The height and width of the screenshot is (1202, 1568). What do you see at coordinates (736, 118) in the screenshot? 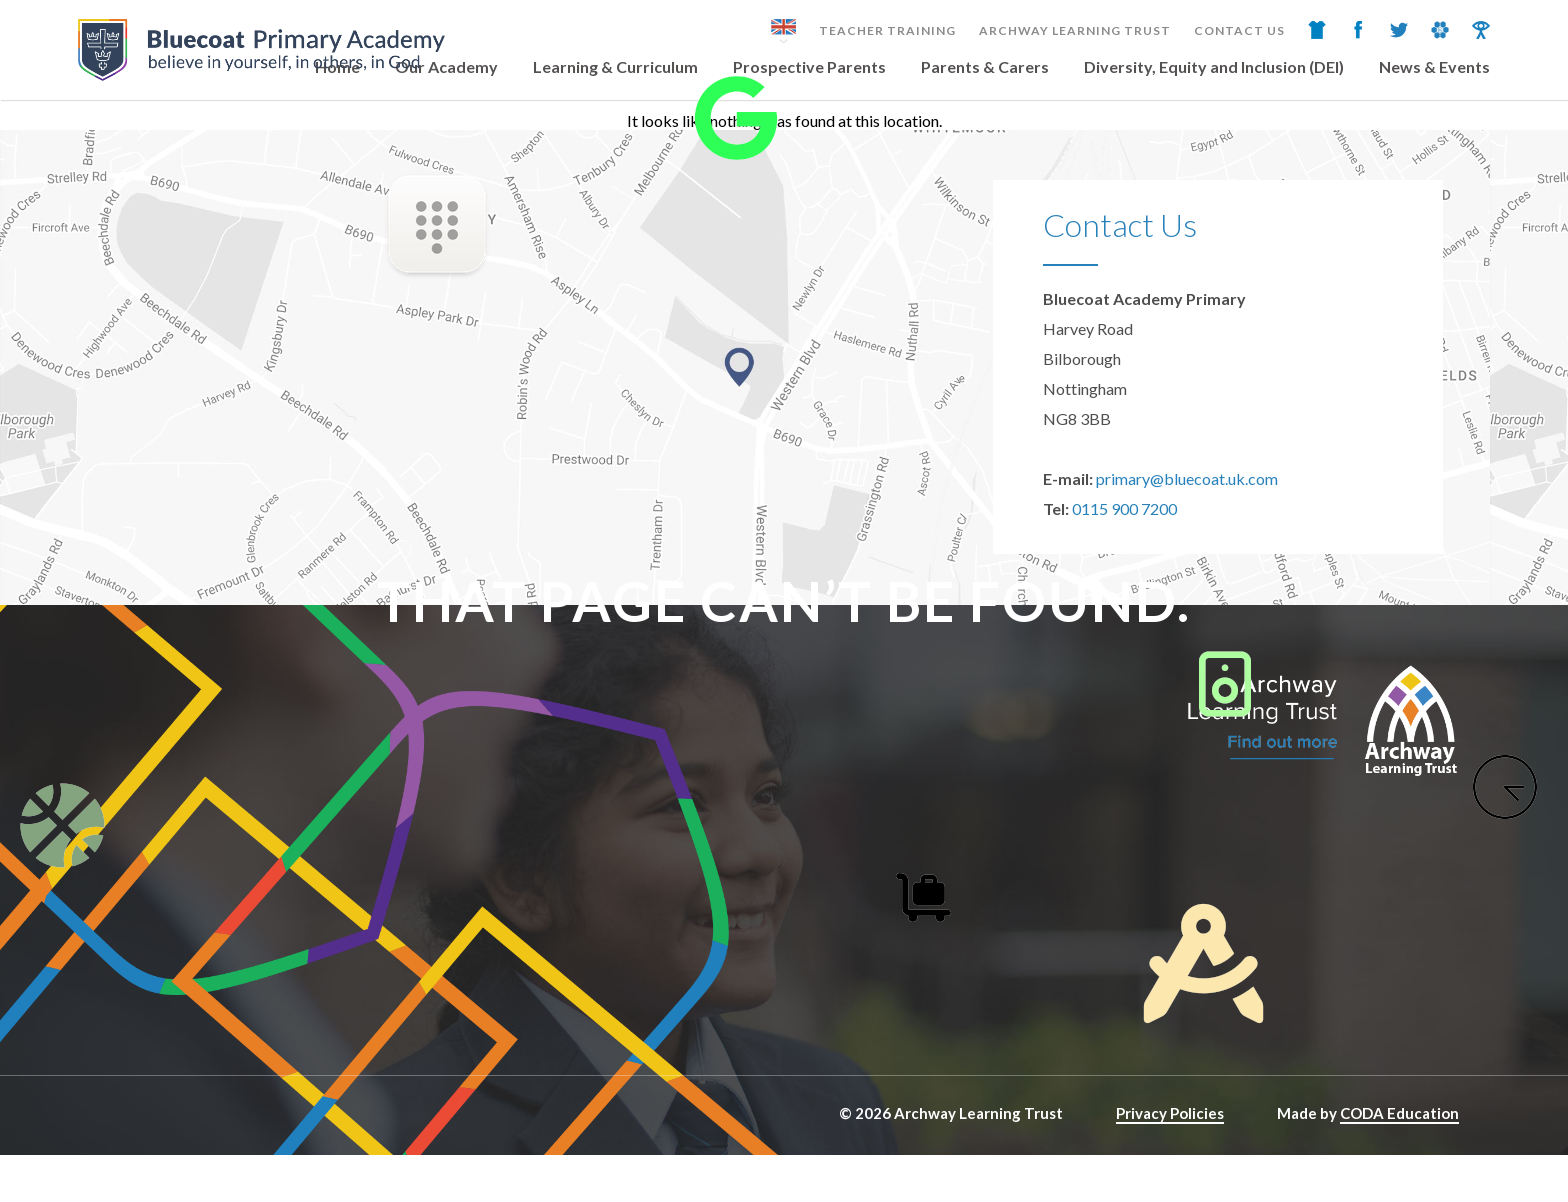
I see `sign in with Google` at bounding box center [736, 118].